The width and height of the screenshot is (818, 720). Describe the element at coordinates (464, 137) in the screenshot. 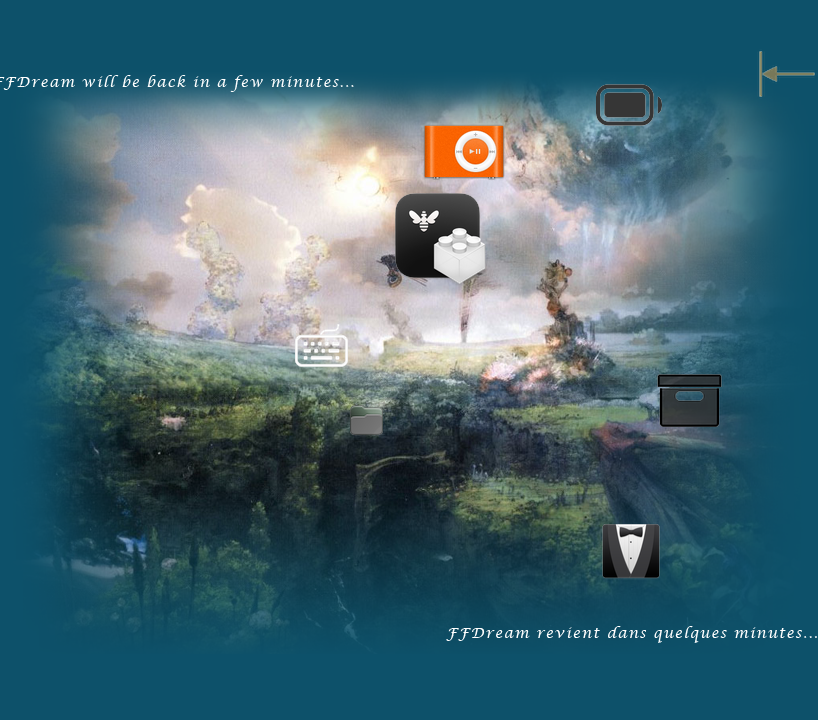

I see `iPod shuffle device connected` at that location.